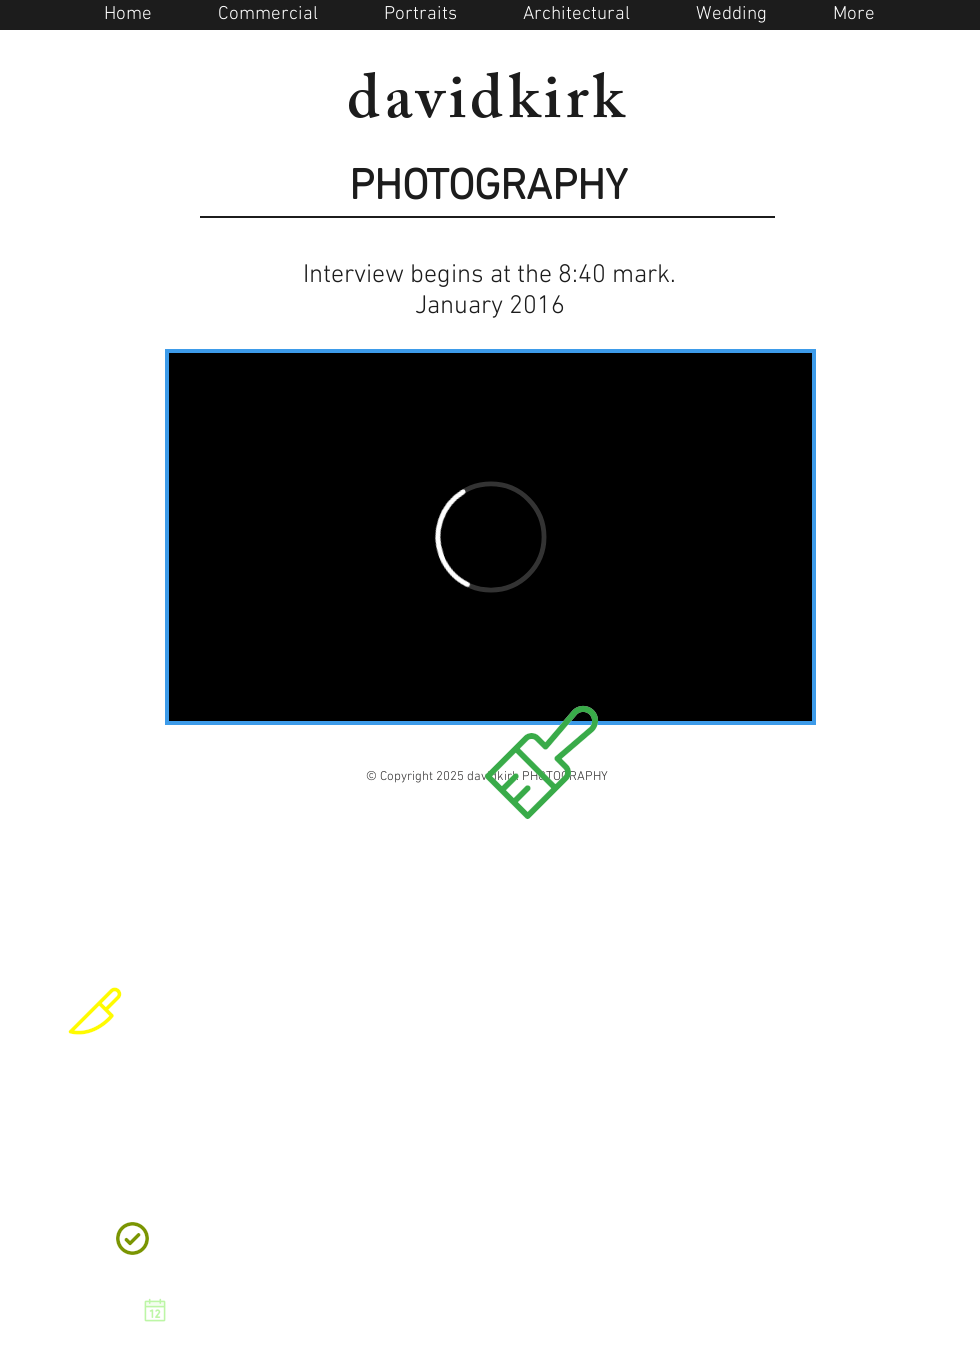 This screenshot has height=1369, width=980. What do you see at coordinates (155, 1311) in the screenshot?
I see `view or open the calendar` at bounding box center [155, 1311].